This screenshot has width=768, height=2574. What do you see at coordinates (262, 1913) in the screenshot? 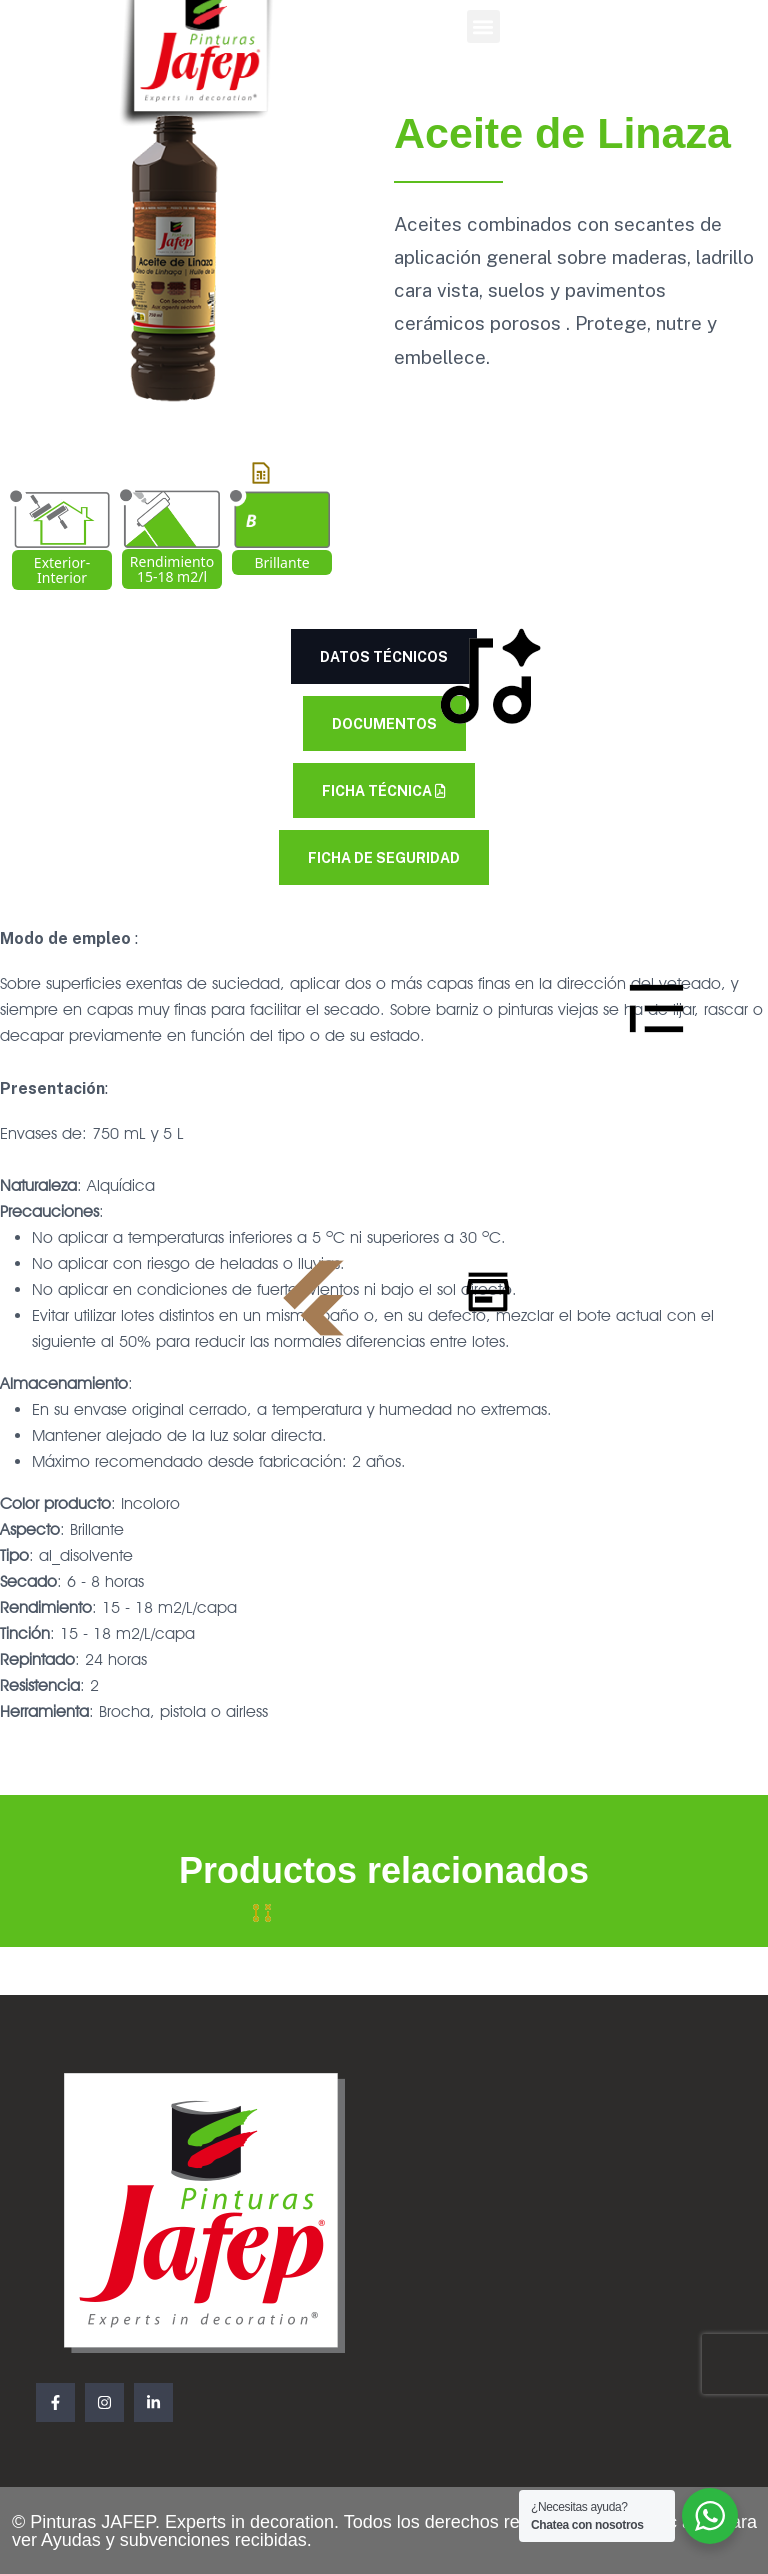
I see `close or cancel a pull request` at bounding box center [262, 1913].